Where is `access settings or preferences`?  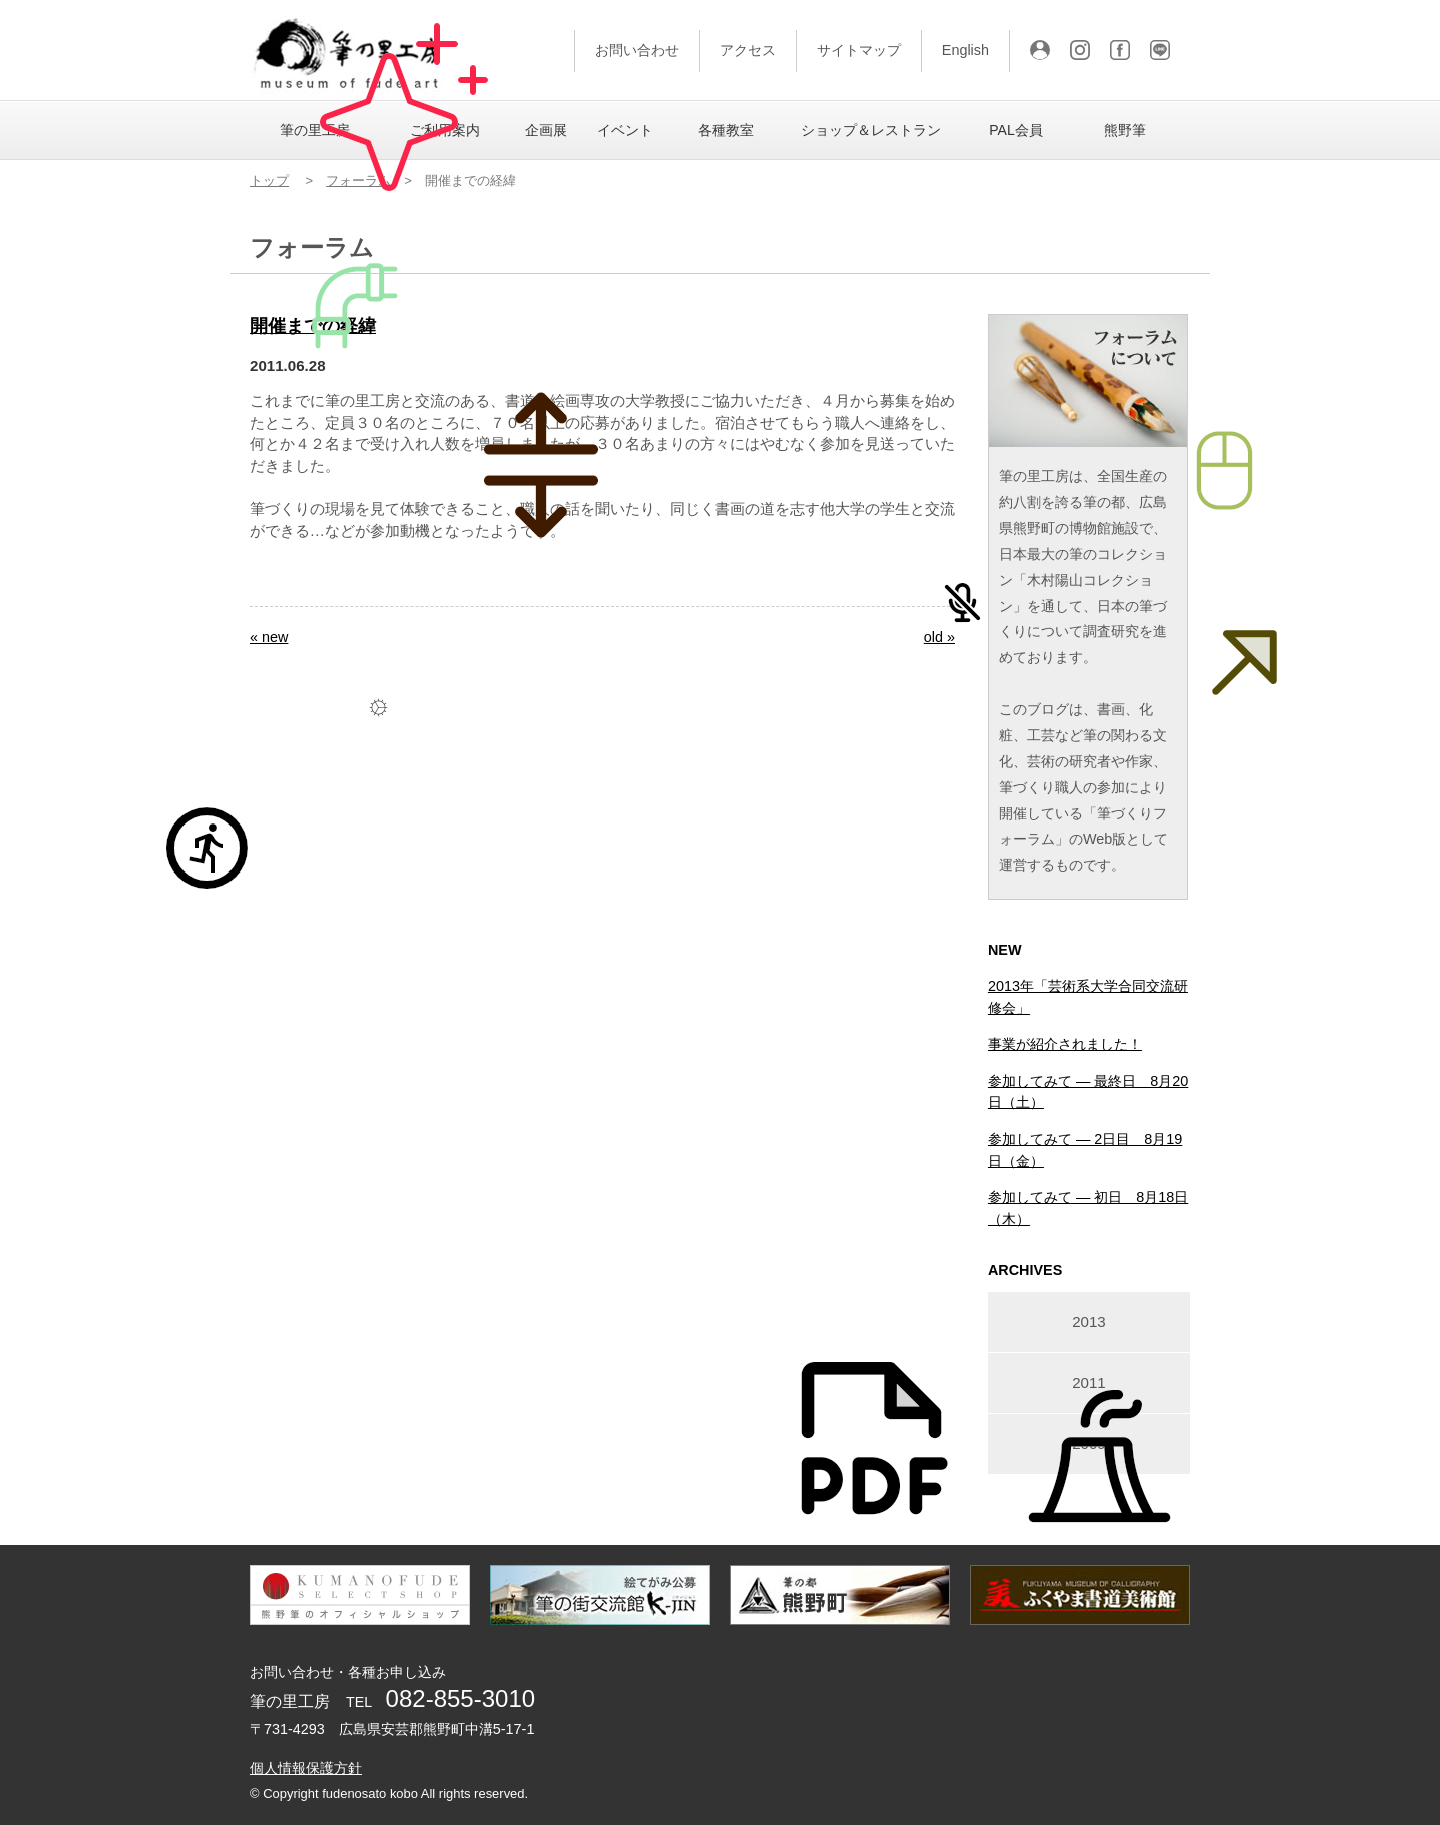
access settings or preferences is located at coordinates (378, 707).